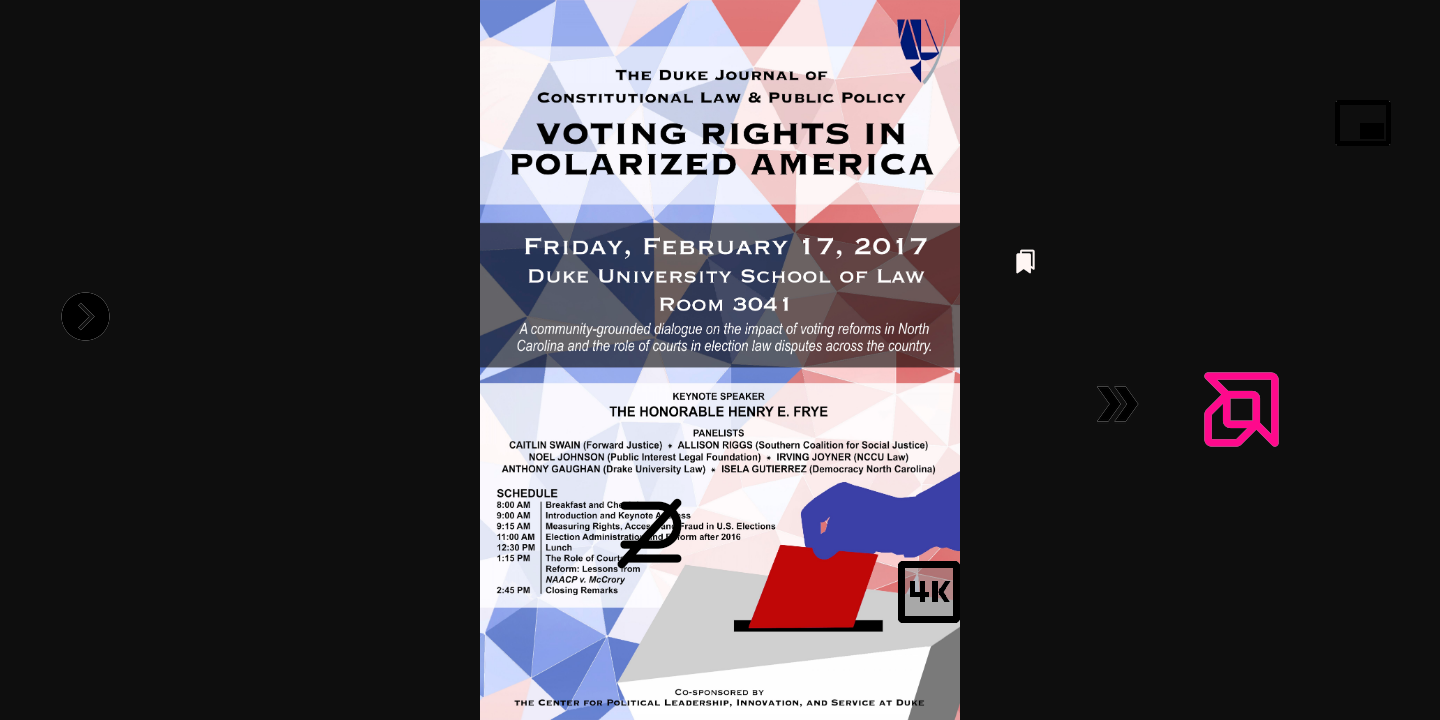  What do you see at coordinates (929, 592) in the screenshot?
I see `indicates 4K resolution video quality` at bounding box center [929, 592].